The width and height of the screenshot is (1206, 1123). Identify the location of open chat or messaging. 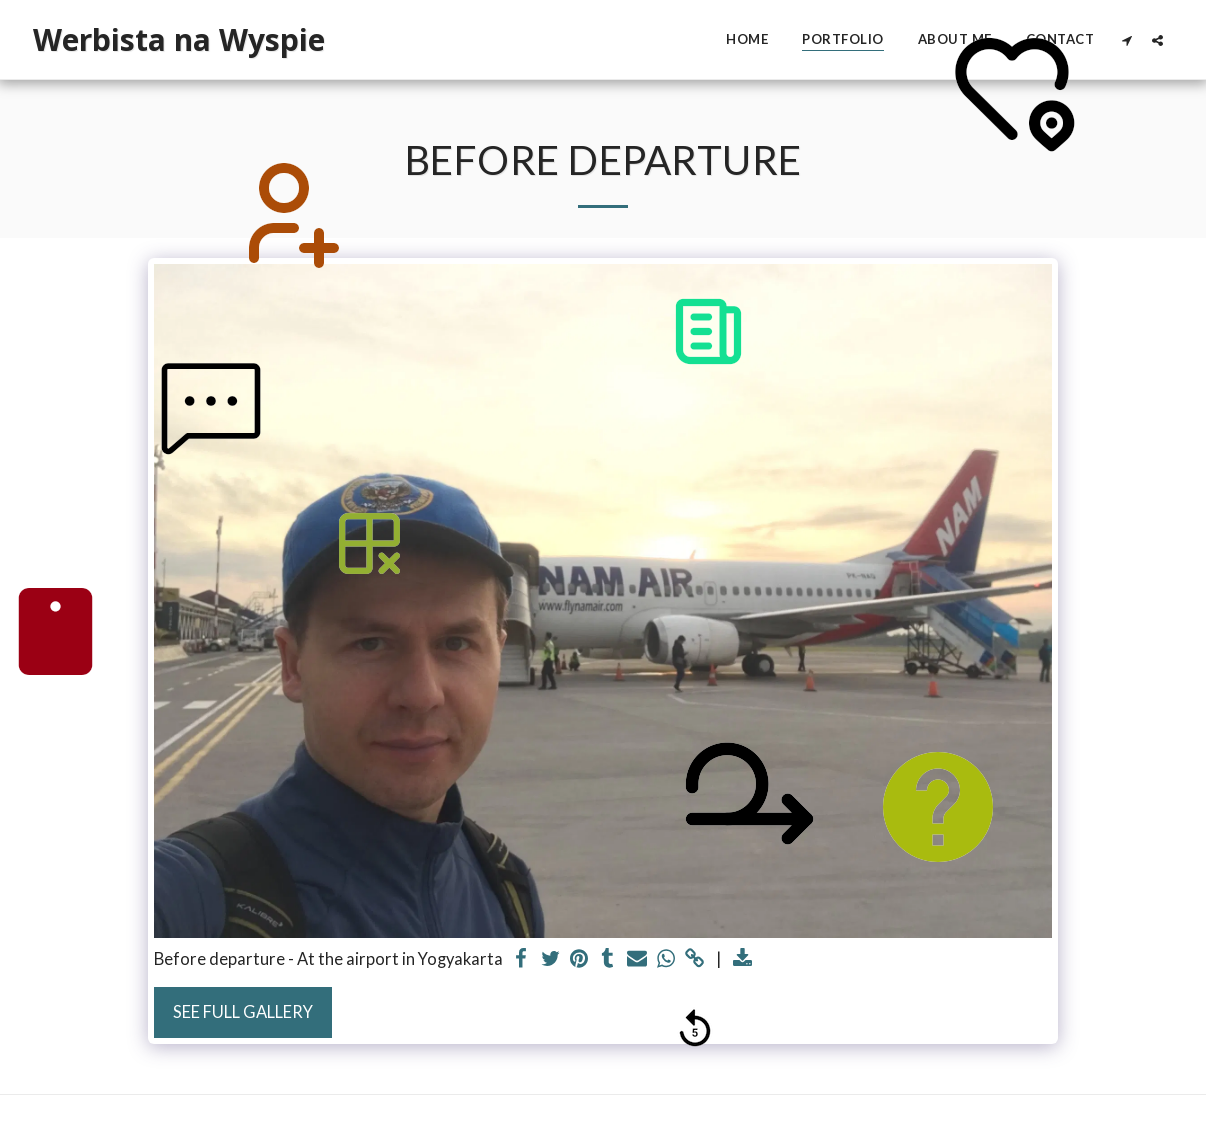
(211, 401).